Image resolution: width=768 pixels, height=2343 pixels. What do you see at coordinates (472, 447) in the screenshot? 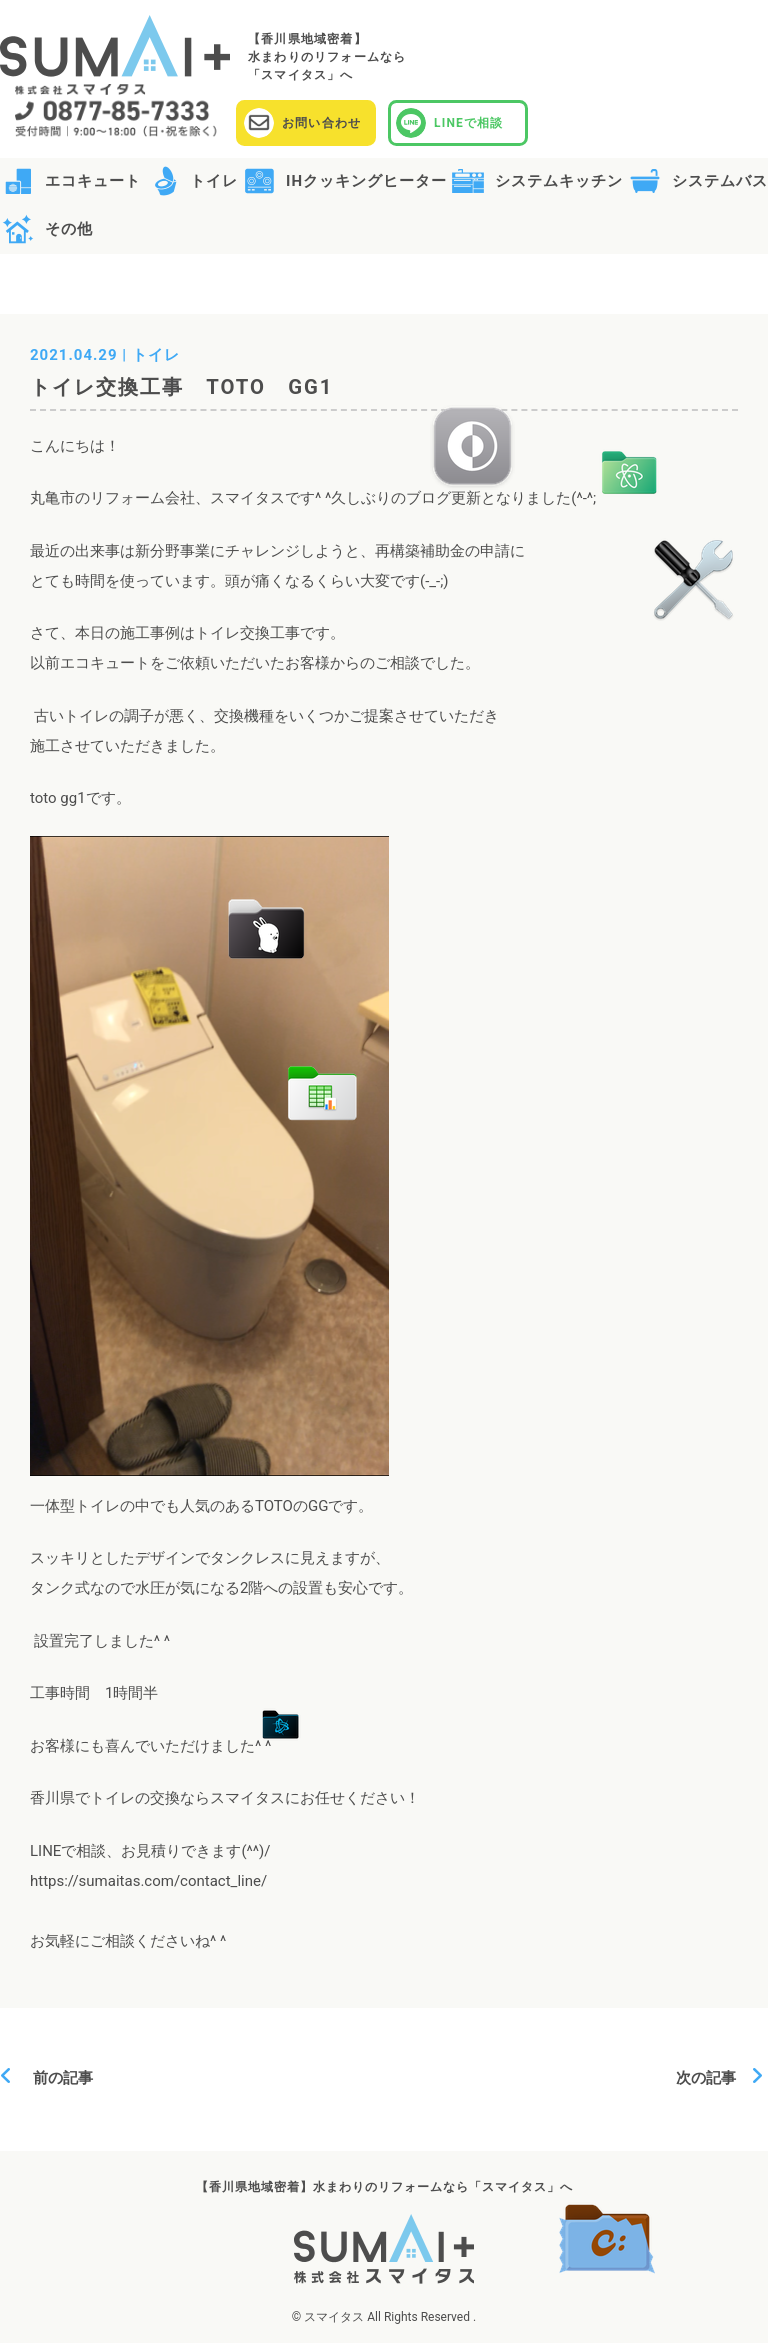
I see `customize application appearance settings` at bounding box center [472, 447].